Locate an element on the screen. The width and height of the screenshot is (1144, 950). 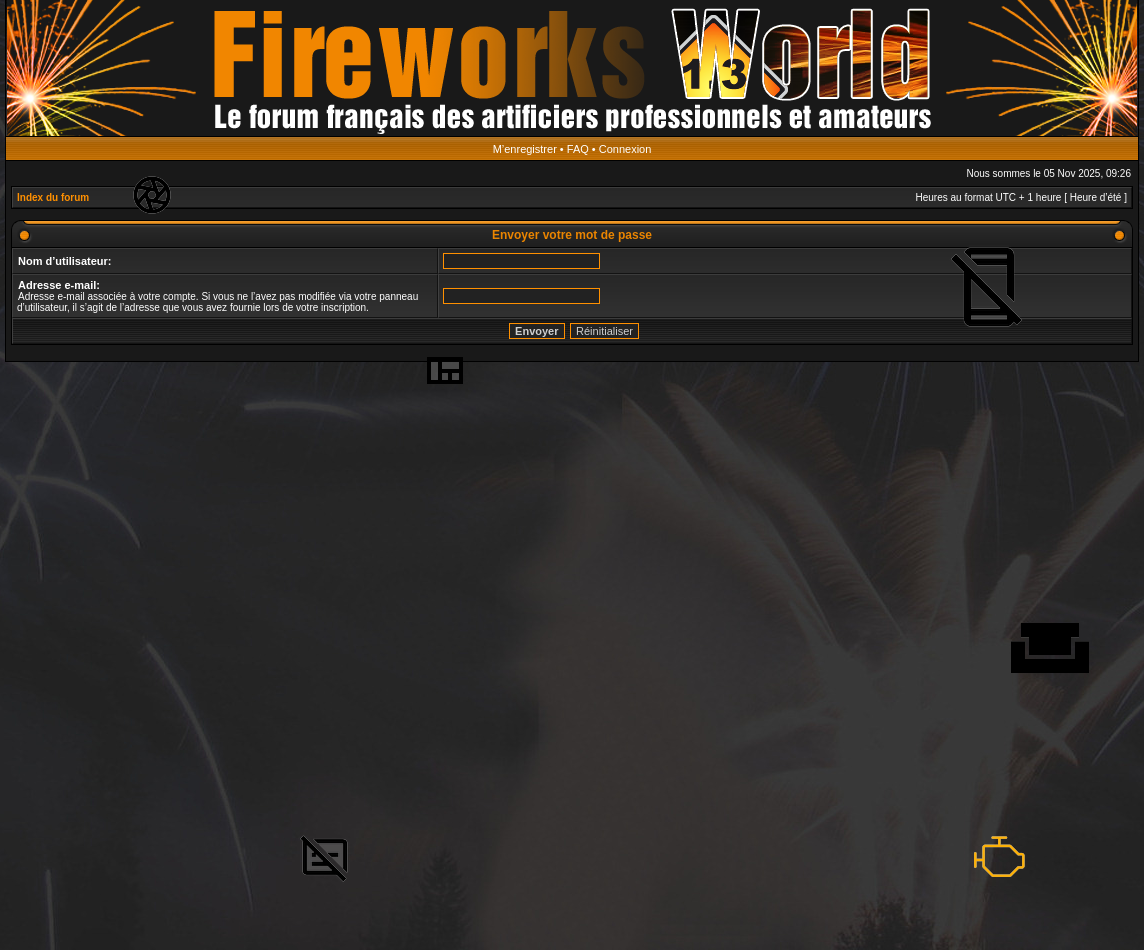
no cell phone service available is located at coordinates (989, 287).